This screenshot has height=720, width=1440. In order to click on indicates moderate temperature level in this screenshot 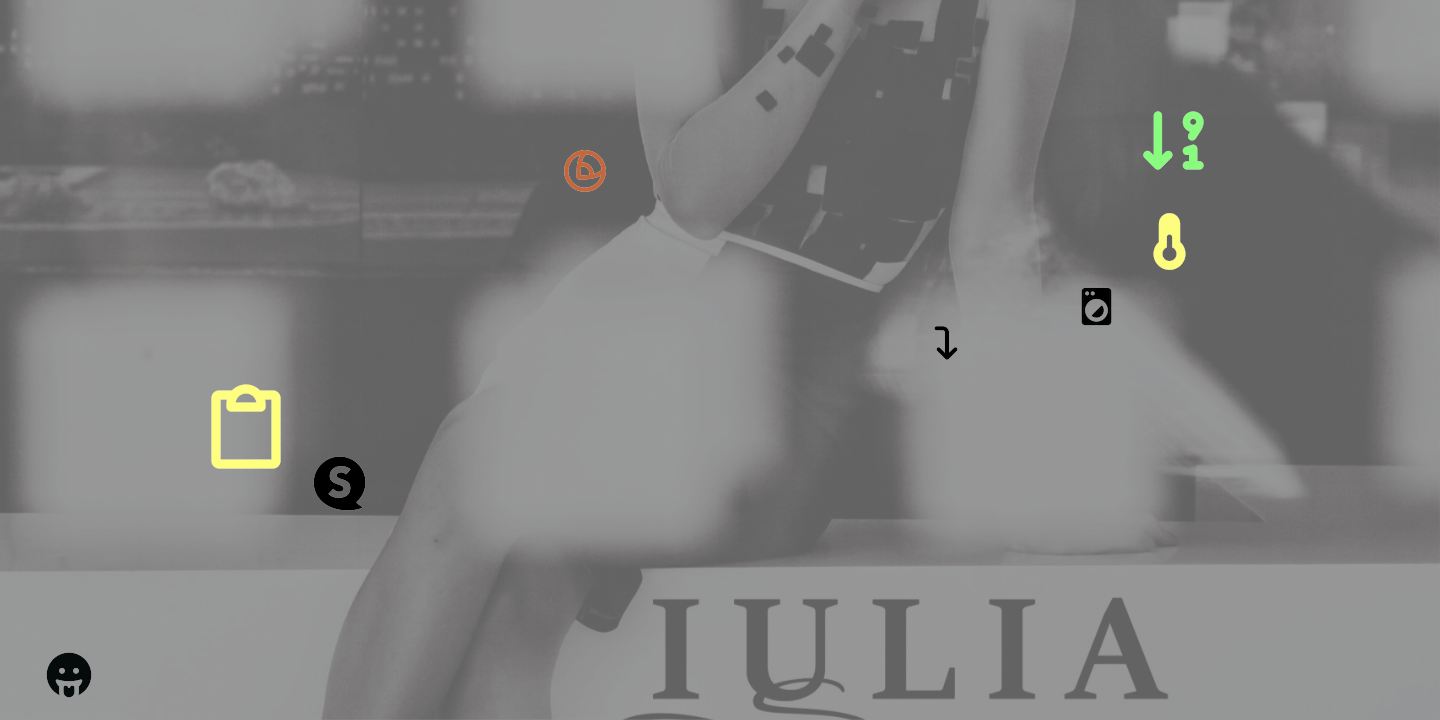, I will do `click(1169, 241)`.